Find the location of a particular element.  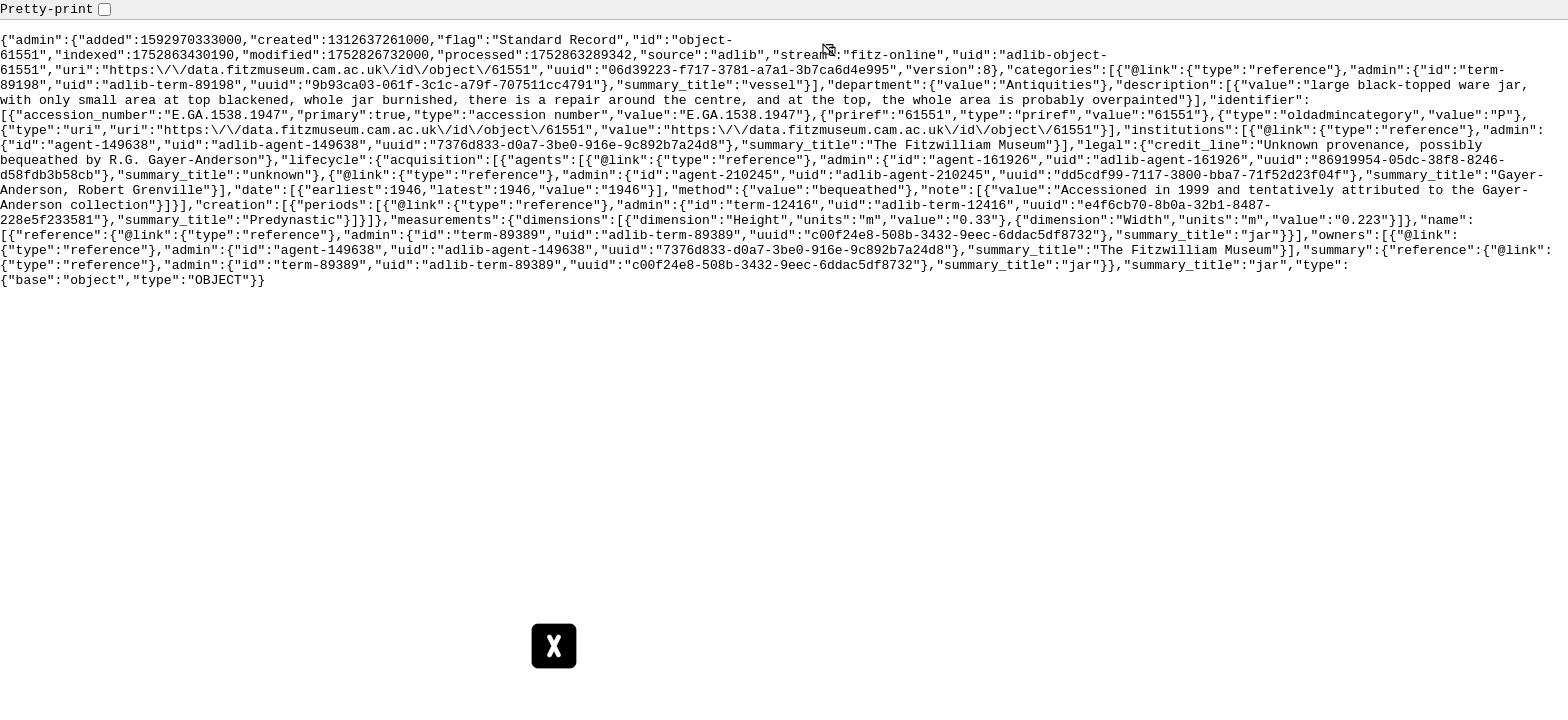

devices are disconnected or unavailable is located at coordinates (829, 50).